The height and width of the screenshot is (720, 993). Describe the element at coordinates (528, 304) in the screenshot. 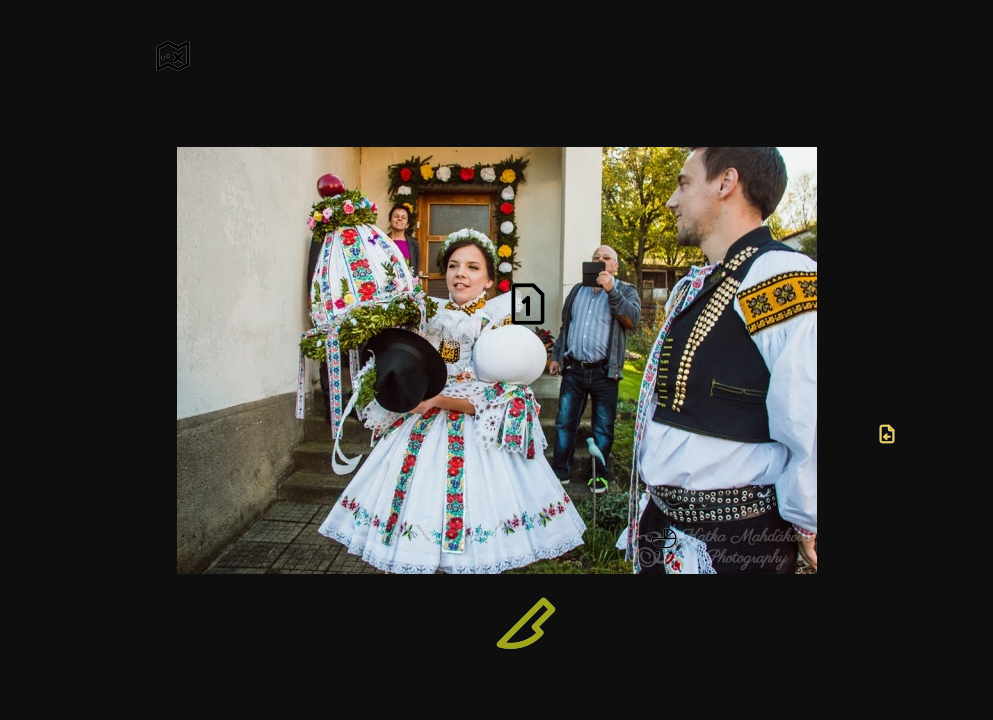

I see `sim card slot 1 indicator` at that location.